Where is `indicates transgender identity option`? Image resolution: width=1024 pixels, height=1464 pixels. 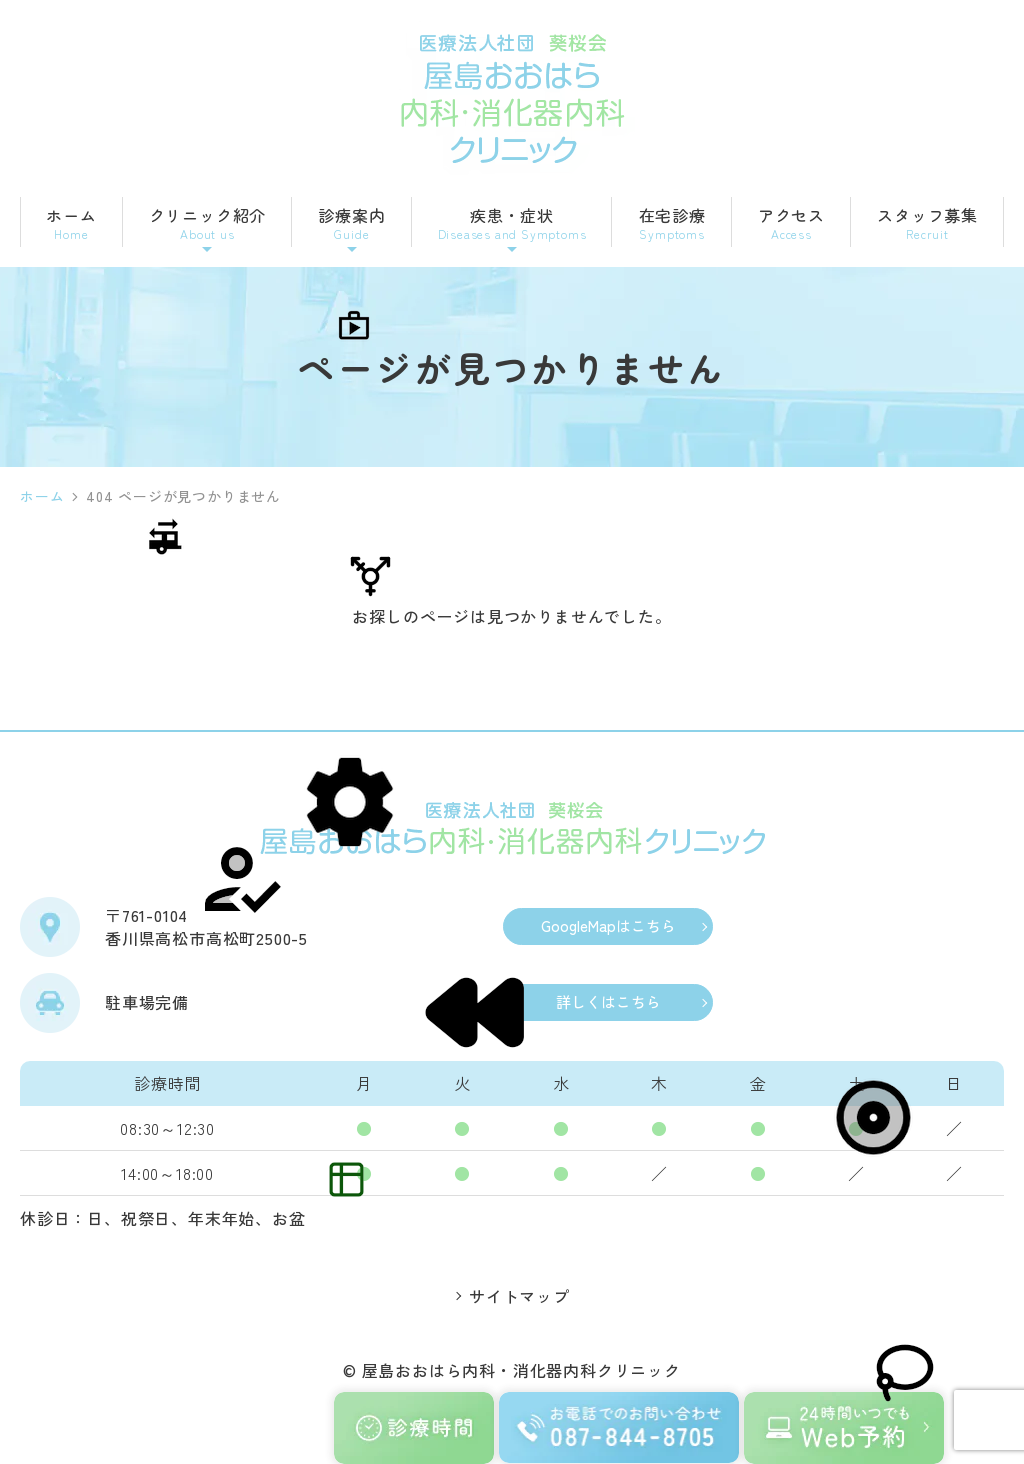 indicates transgender identity option is located at coordinates (370, 576).